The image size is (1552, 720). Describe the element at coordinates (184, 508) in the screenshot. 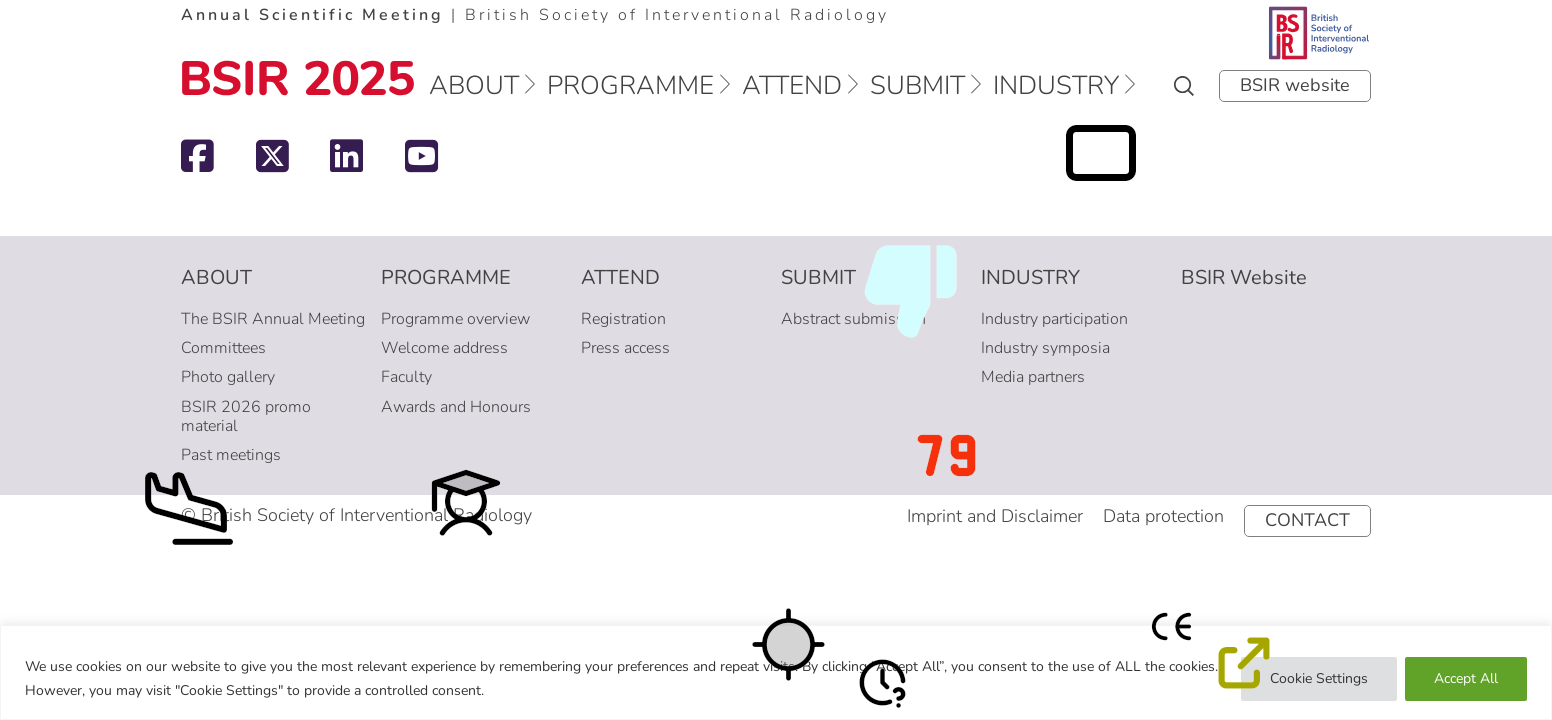

I see `indicates flight arrival or landing status` at that location.